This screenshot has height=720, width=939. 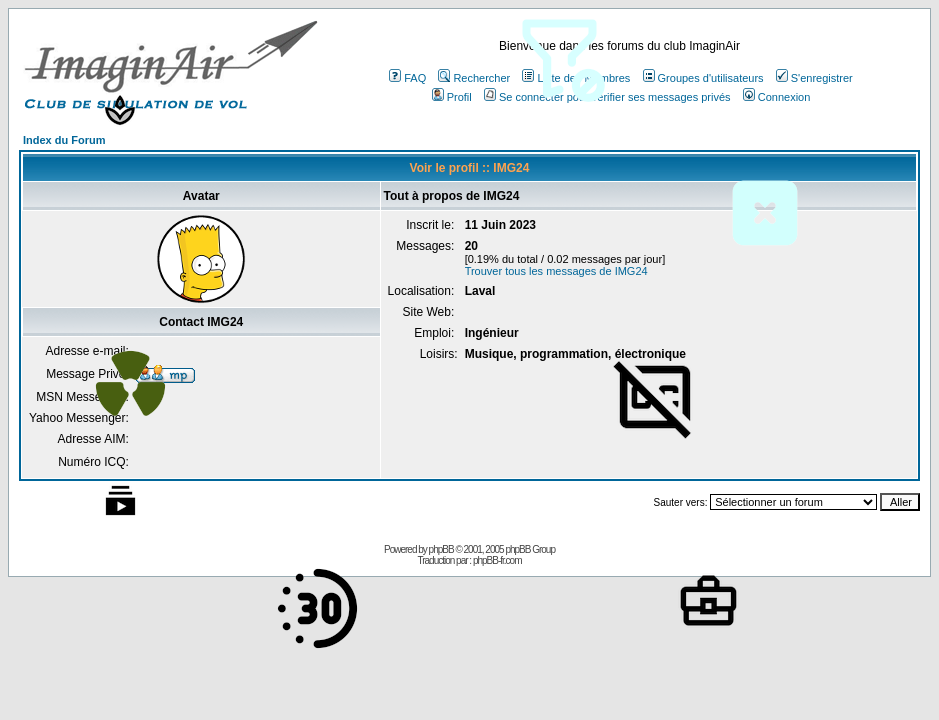 I want to click on closed captions are disabled, so click(x=655, y=397).